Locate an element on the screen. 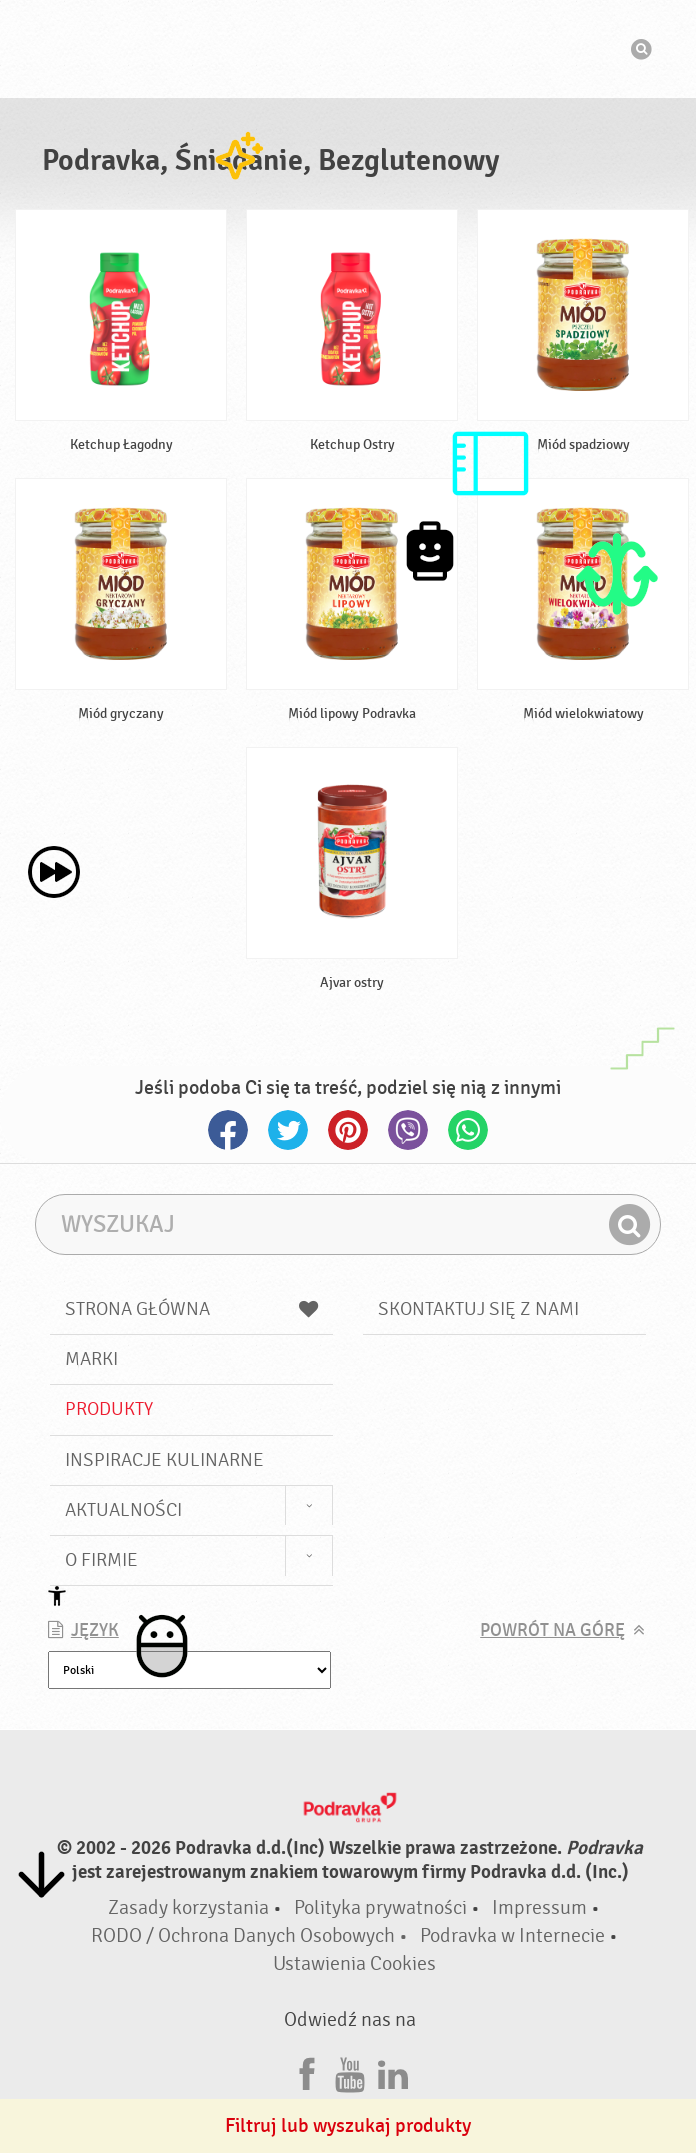 This screenshot has width=696, height=2153. toggle magnetic snap or alignment is located at coordinates (617, 574).